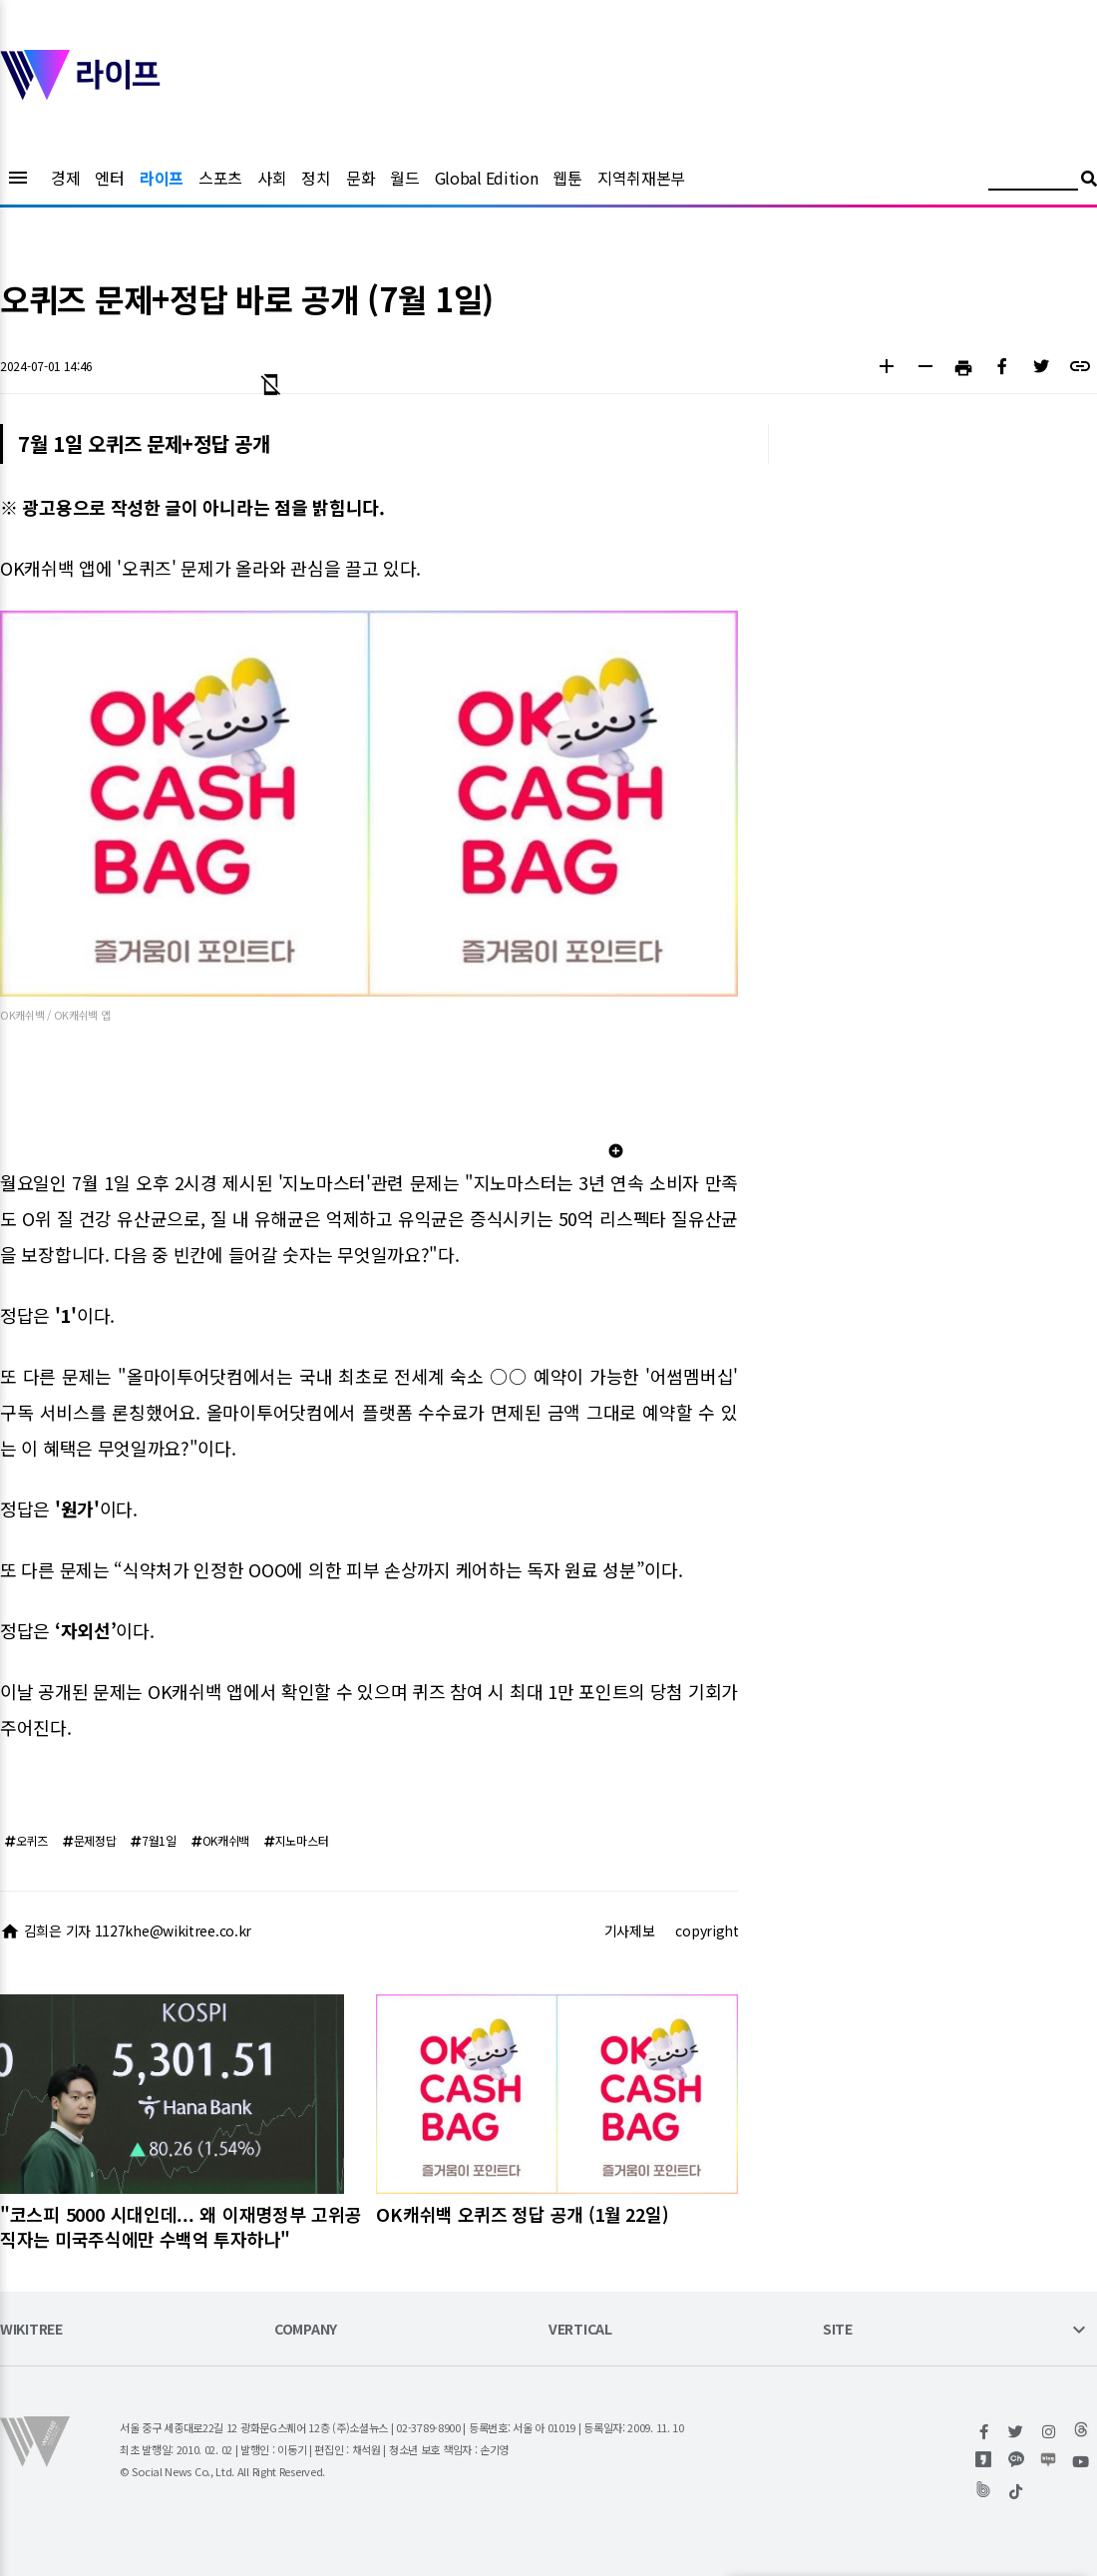 This screenshot has height=2576, width=1097. I want to click on disable mobile device or phone features, so click(270, 384).